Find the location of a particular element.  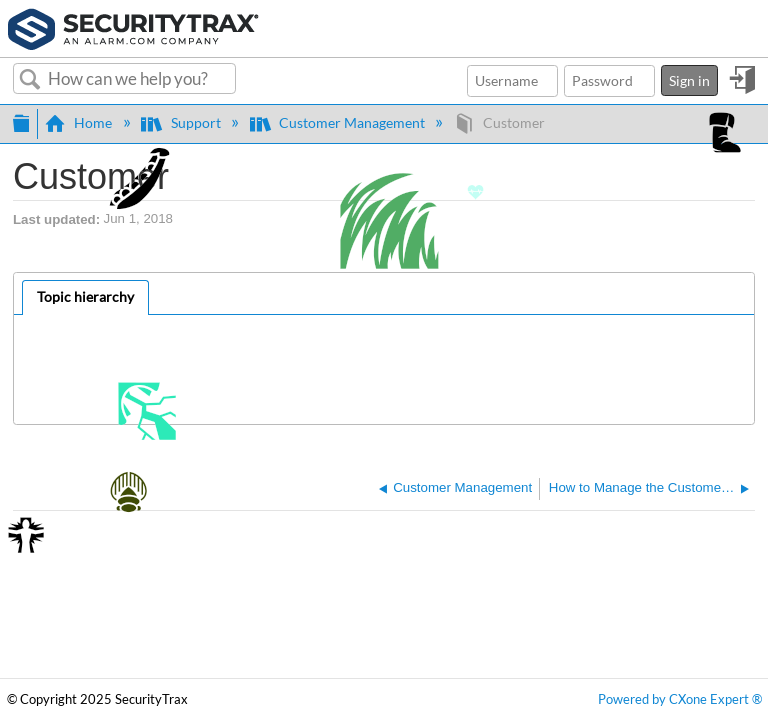

represents a beetle or insect creature in a game interface is located at coordinates (128, 492).